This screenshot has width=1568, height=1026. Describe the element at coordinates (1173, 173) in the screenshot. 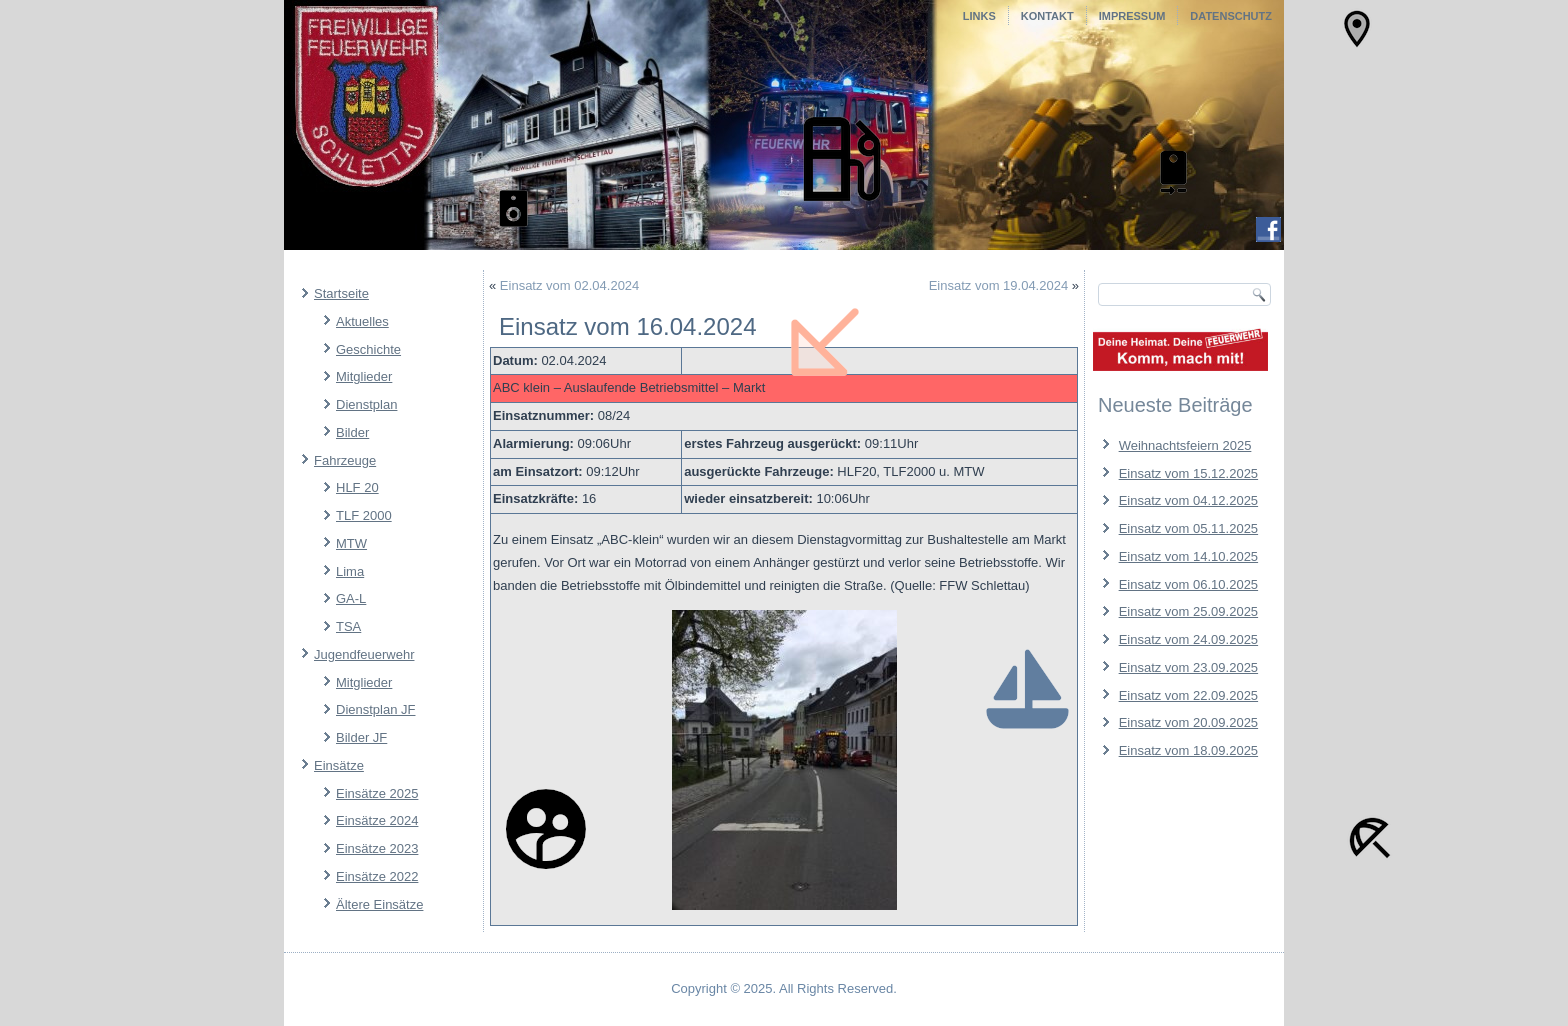

I see `switch to rear camera` at that location.